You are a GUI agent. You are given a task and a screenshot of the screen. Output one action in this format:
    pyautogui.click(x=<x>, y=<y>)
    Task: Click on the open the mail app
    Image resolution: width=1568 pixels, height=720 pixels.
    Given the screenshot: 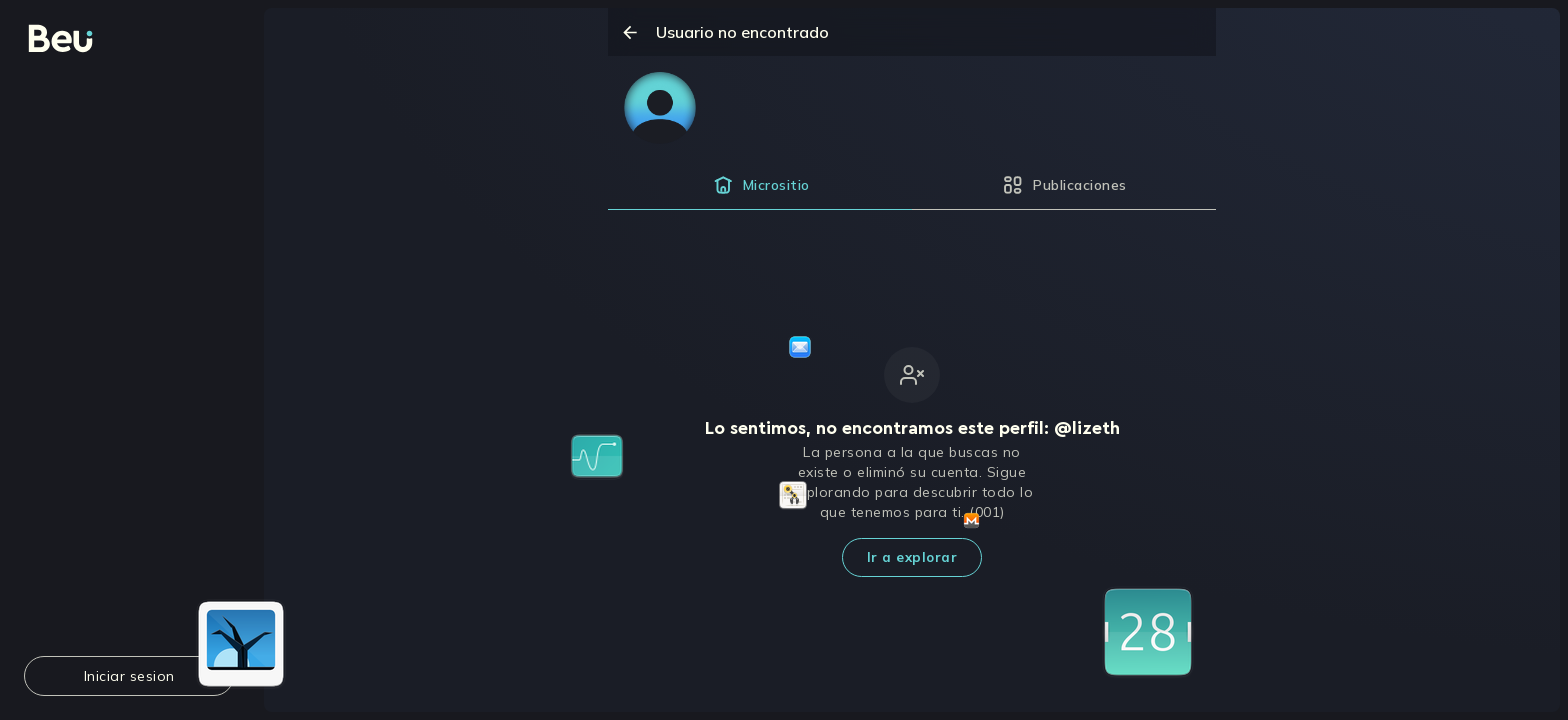 What is the action you would take?
    pyautogui.click(x=800, y=347)
    